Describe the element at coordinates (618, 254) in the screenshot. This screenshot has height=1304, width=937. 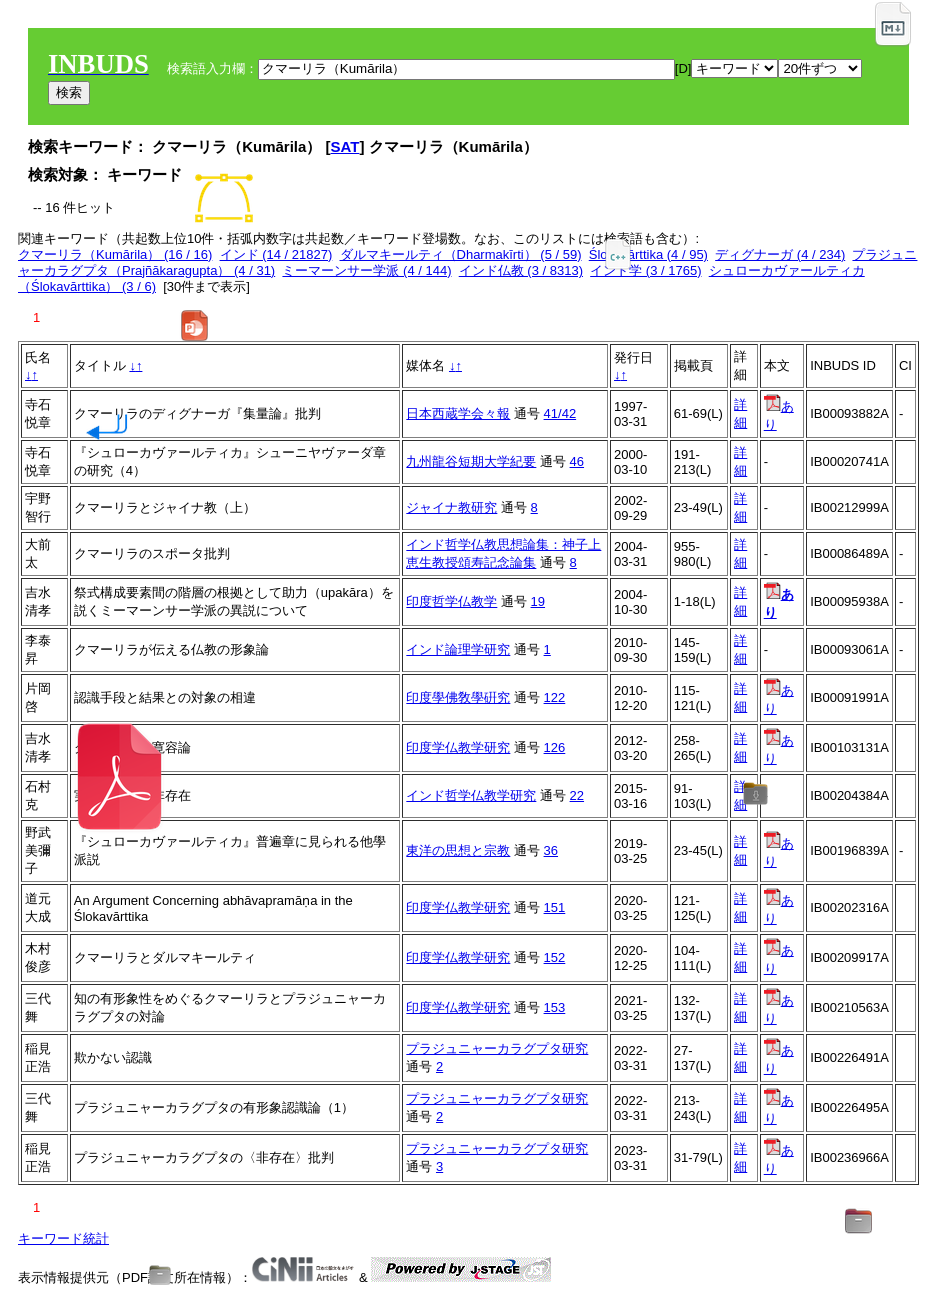
I see `a C++ source code file` at that location.